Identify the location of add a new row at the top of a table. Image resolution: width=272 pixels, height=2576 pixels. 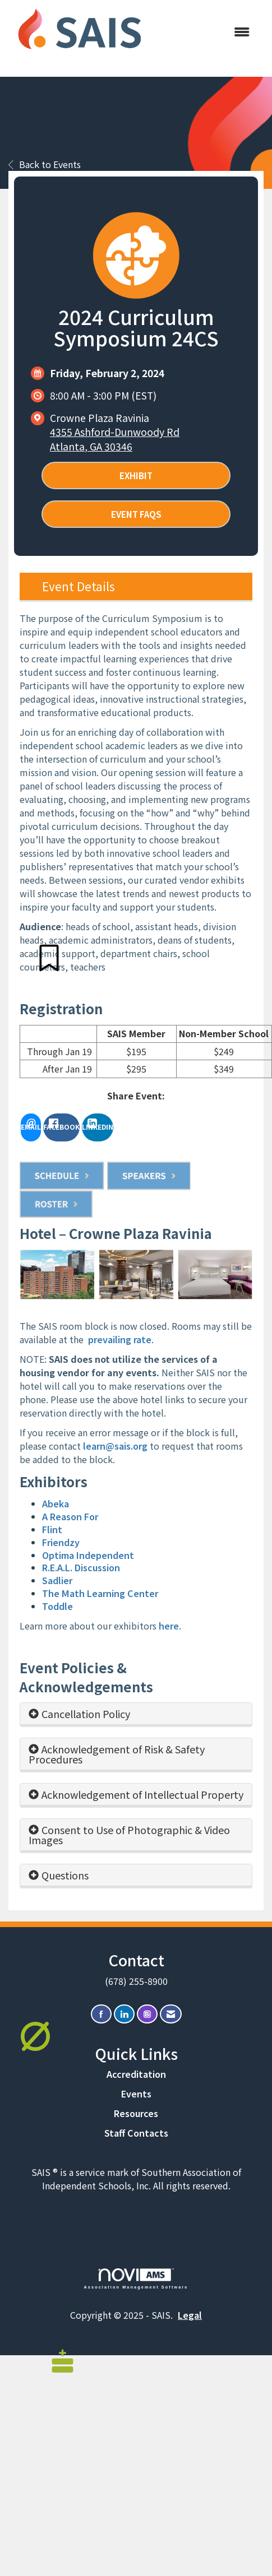
(62, 2363).